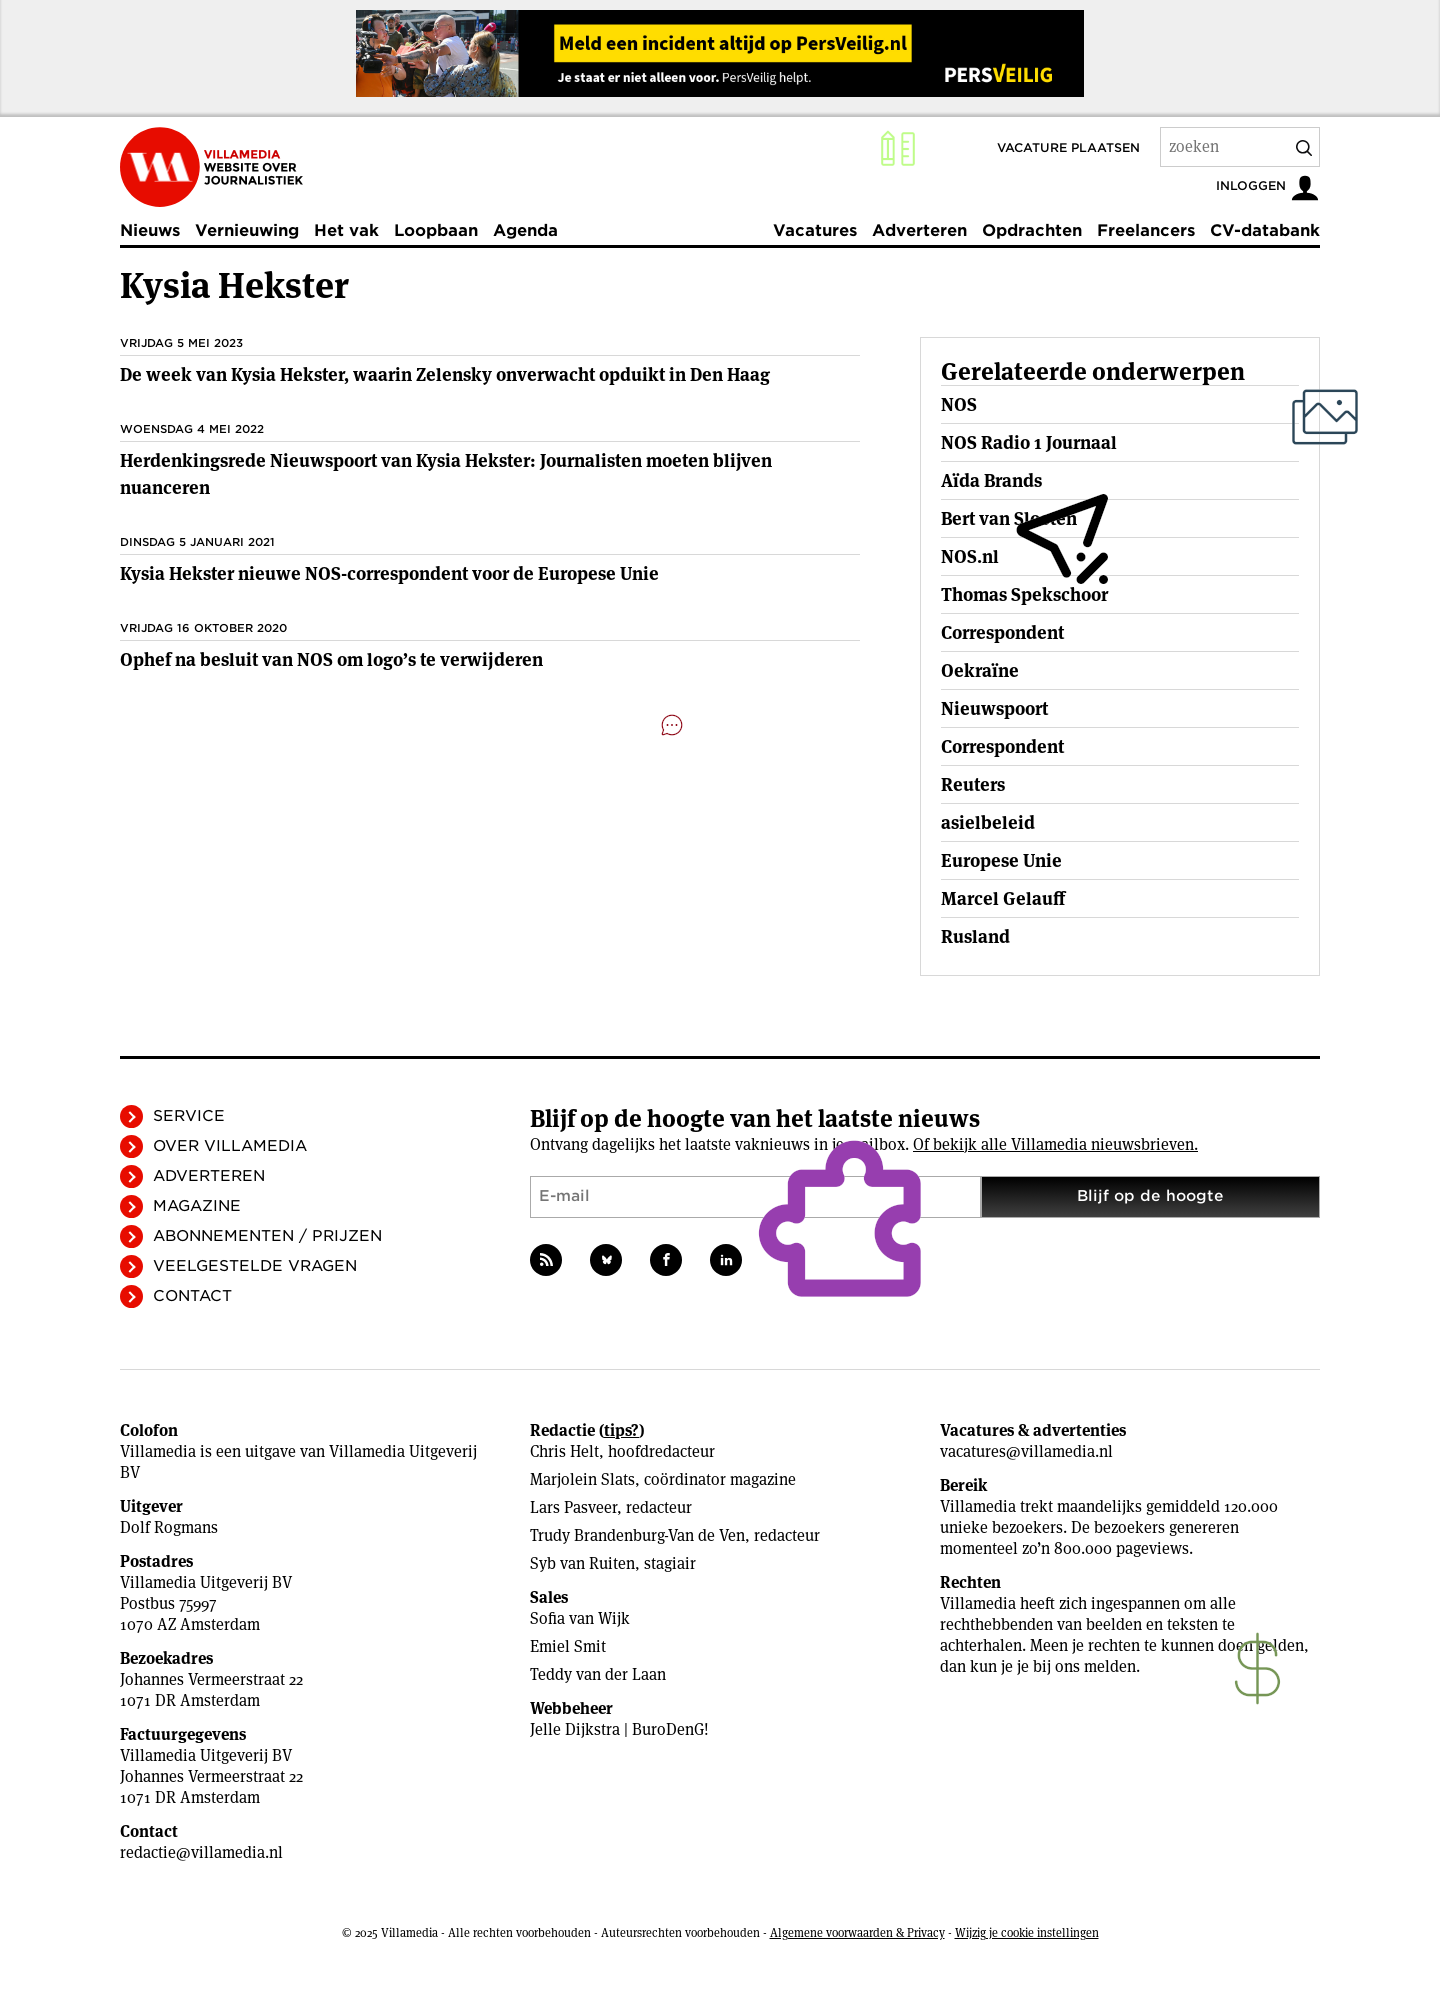 Image resolution: width=1440 pixels, height=1990 pixels. I want to click on find nearby deals and discounts, so click(1063, 539).